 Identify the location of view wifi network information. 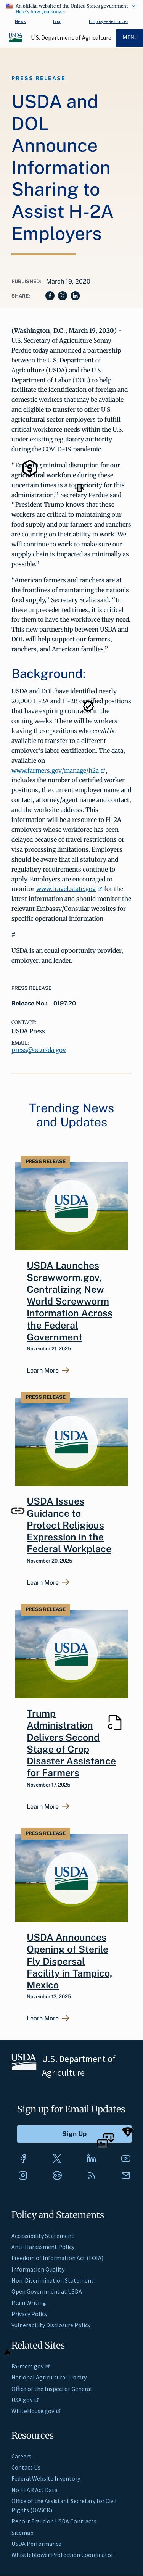
(128, 2132).